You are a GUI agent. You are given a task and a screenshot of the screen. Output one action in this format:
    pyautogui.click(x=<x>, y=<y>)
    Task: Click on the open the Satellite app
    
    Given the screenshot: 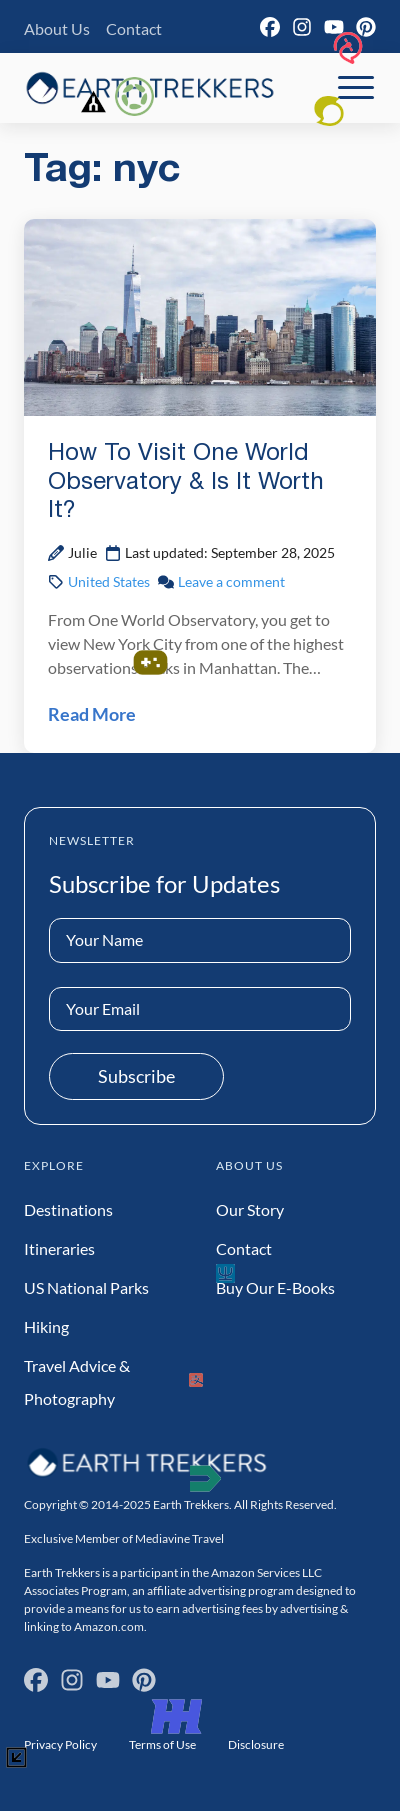 What is the action you would take?
    pyautogui.click(x=348, y=48)
    